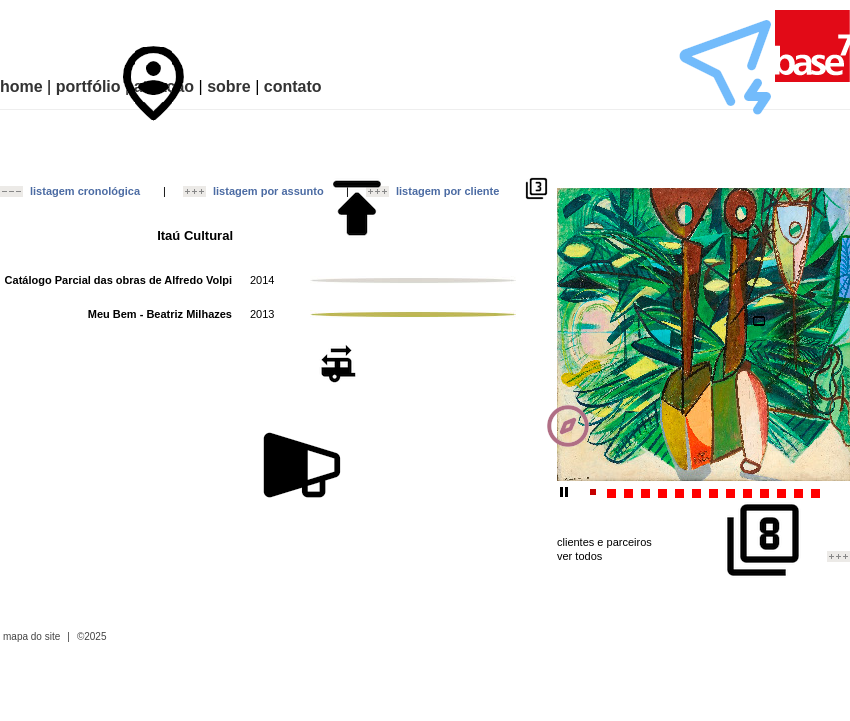  I want to click on quick location access or rapid positioning, so click(726, 65).